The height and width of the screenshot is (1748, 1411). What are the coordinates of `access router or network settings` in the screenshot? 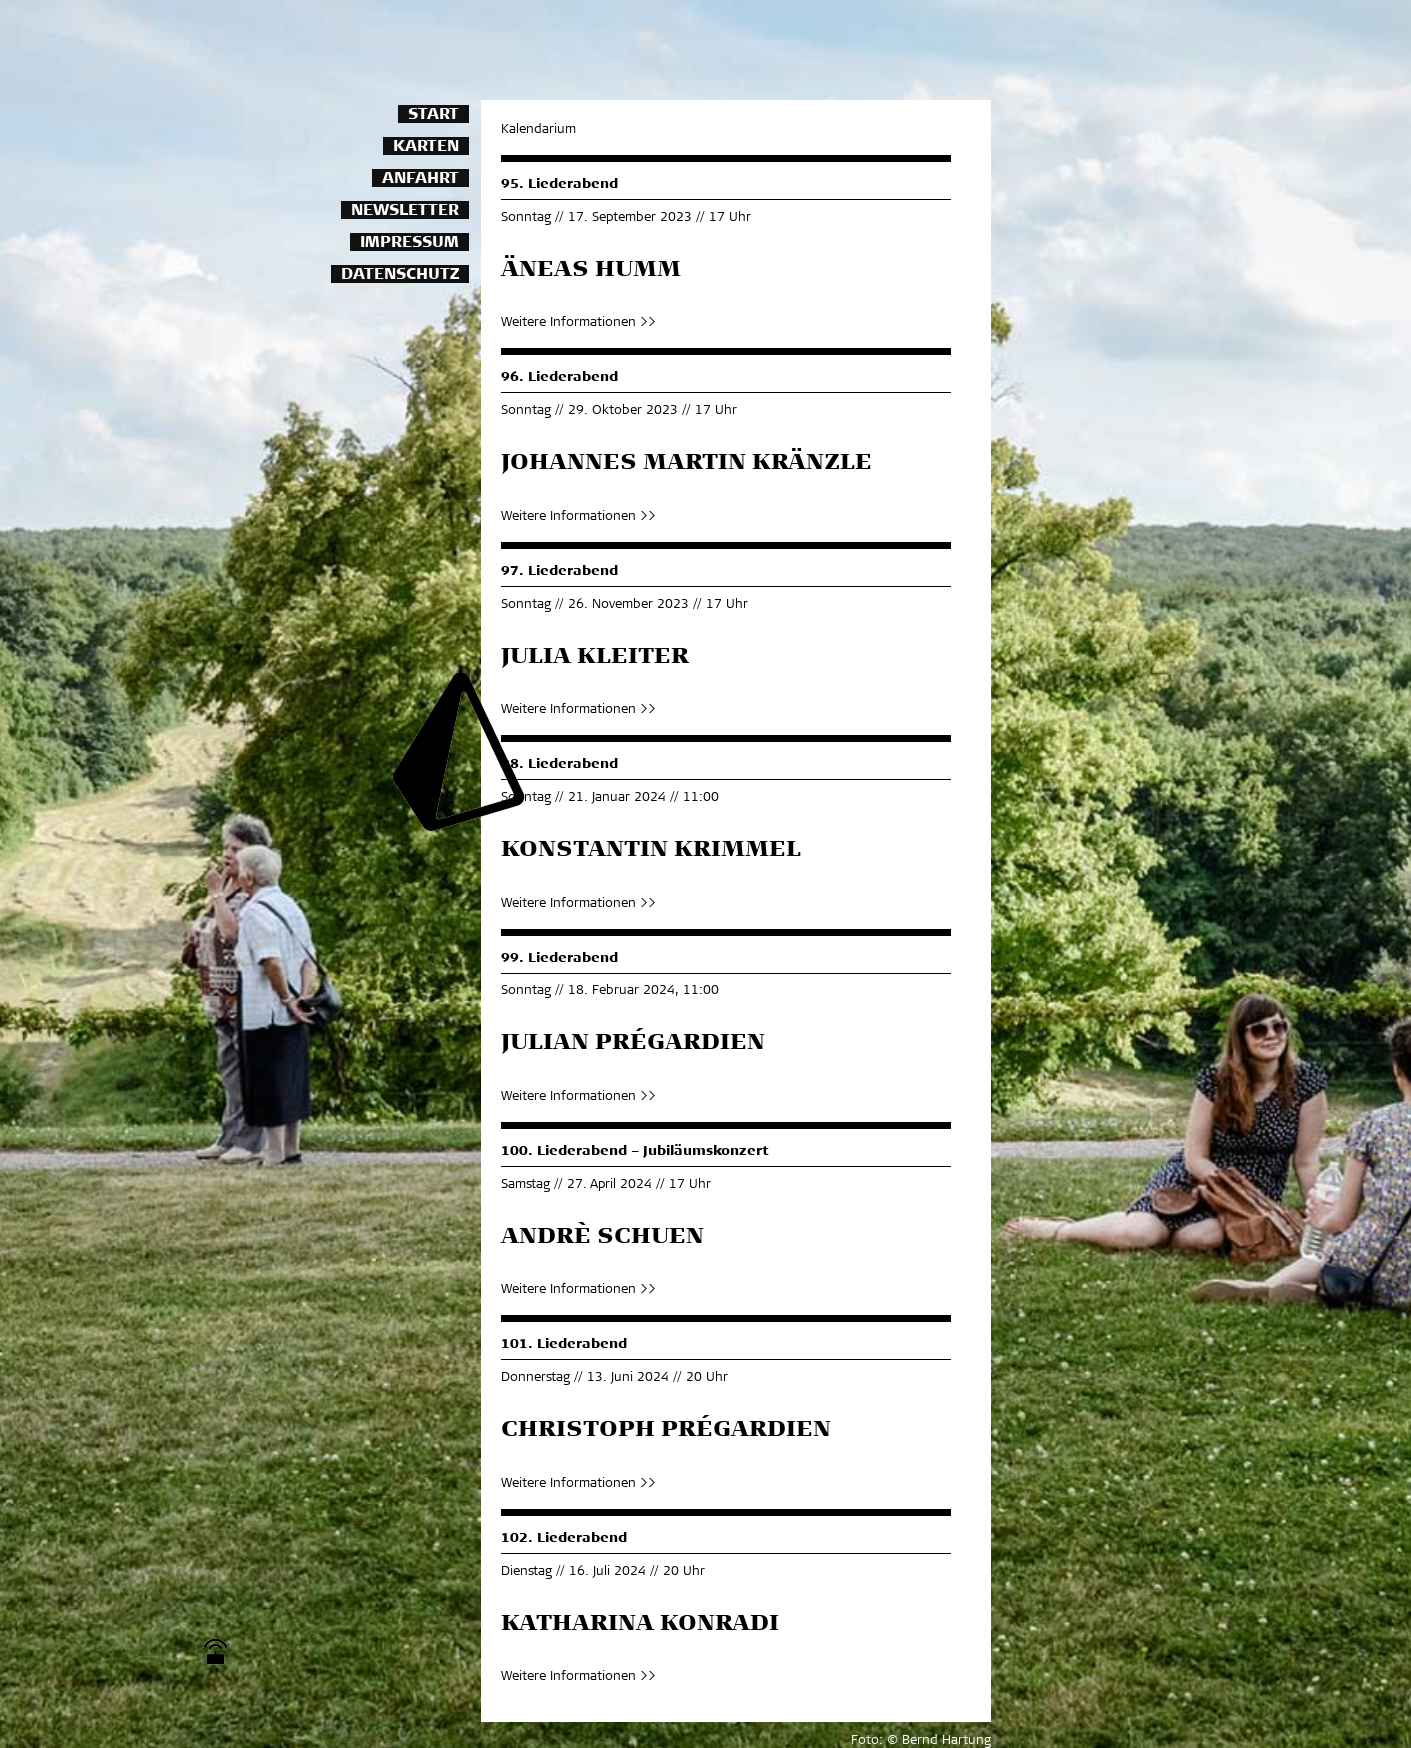 It's located at (215, 1651).